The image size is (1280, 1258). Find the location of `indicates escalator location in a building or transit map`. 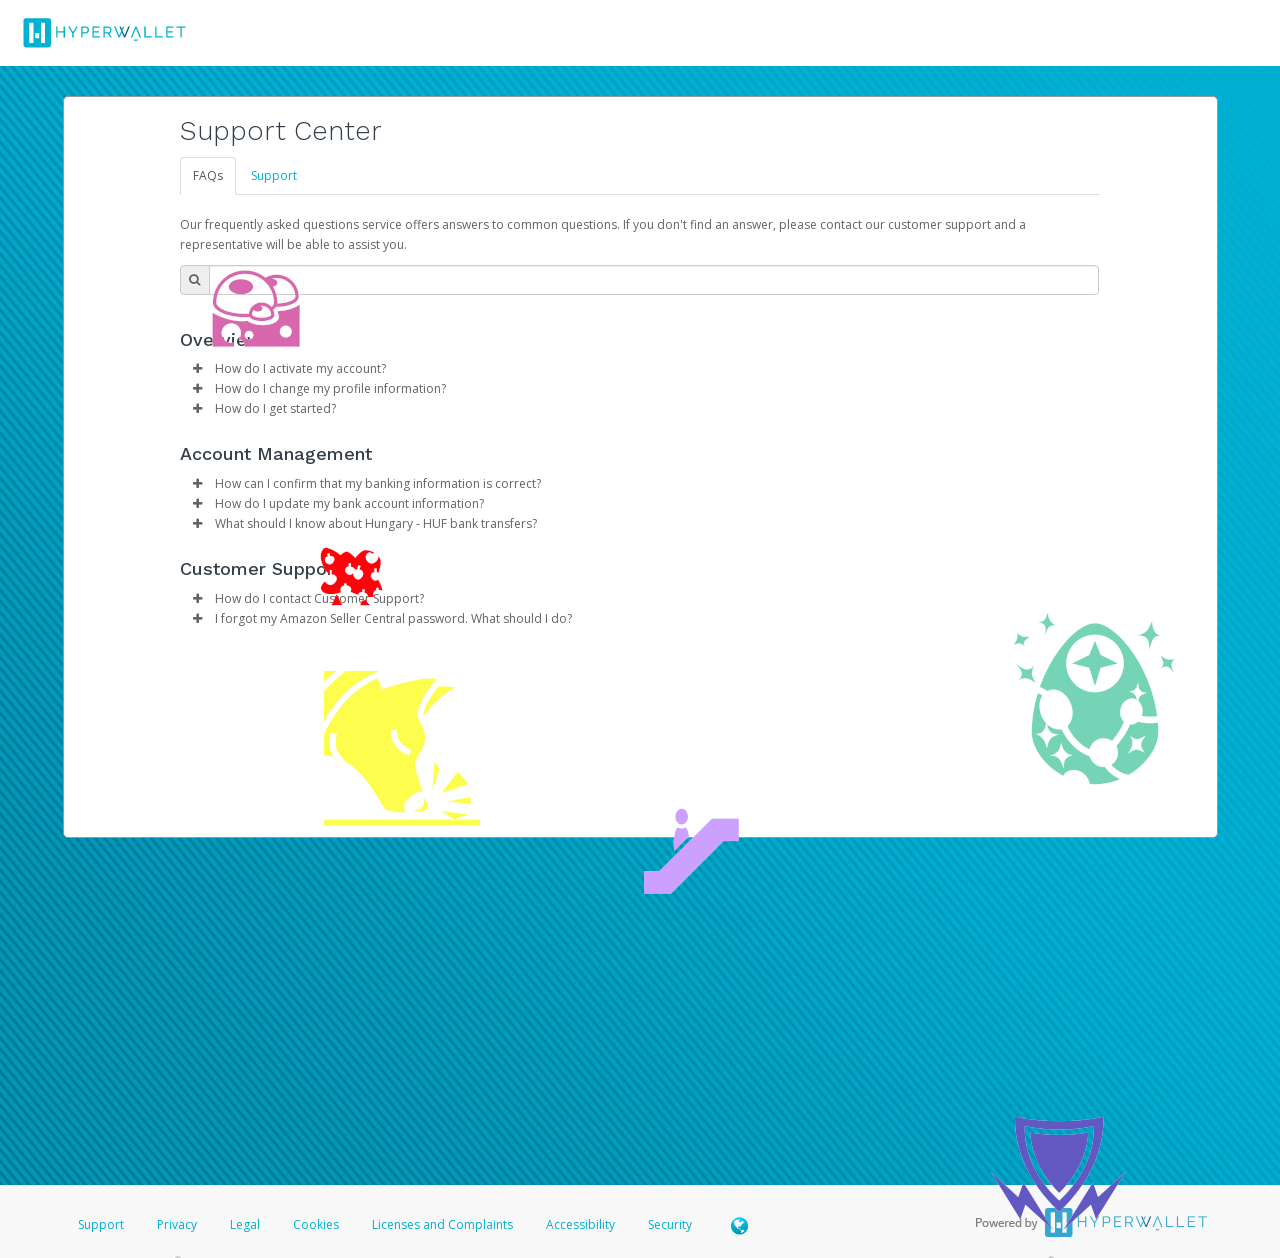

indicates escalator location in a building or transit map is located at coordinates (691, 849).